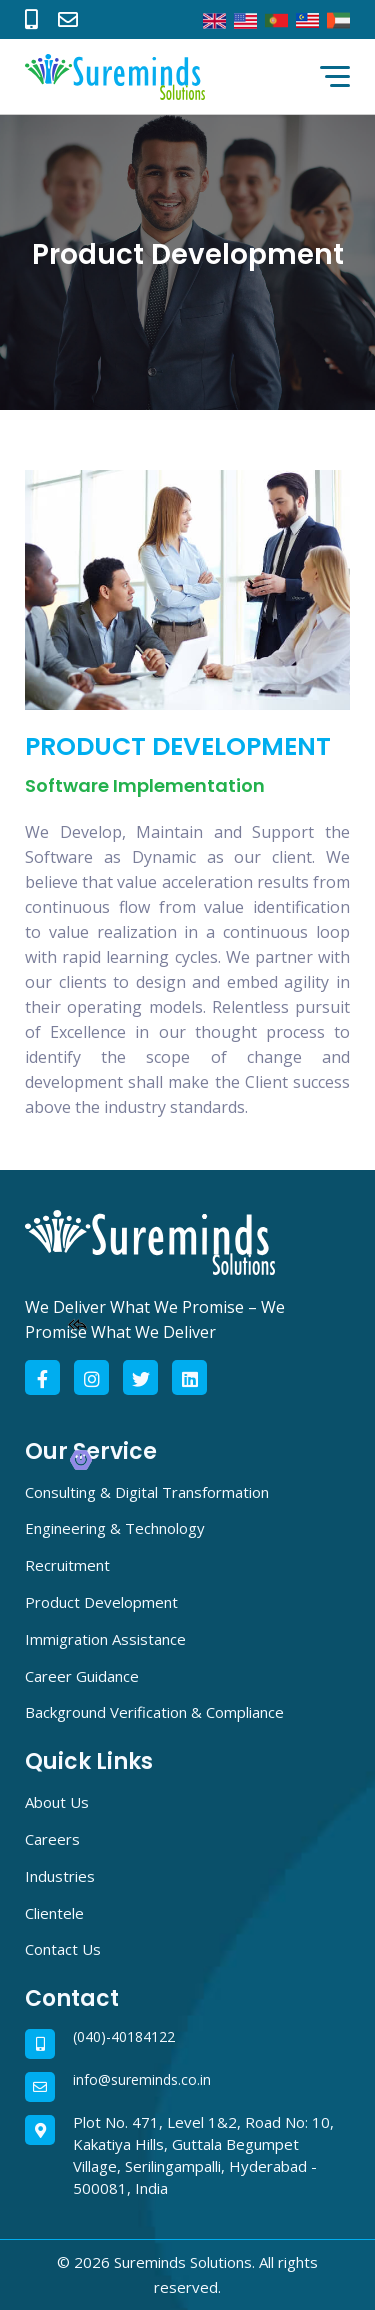 The height and width of the screenshot is (2310, 375). Describe the element at coordinates (81, 1460) in the screenshot. I see `spring boot framework logo` at that location.